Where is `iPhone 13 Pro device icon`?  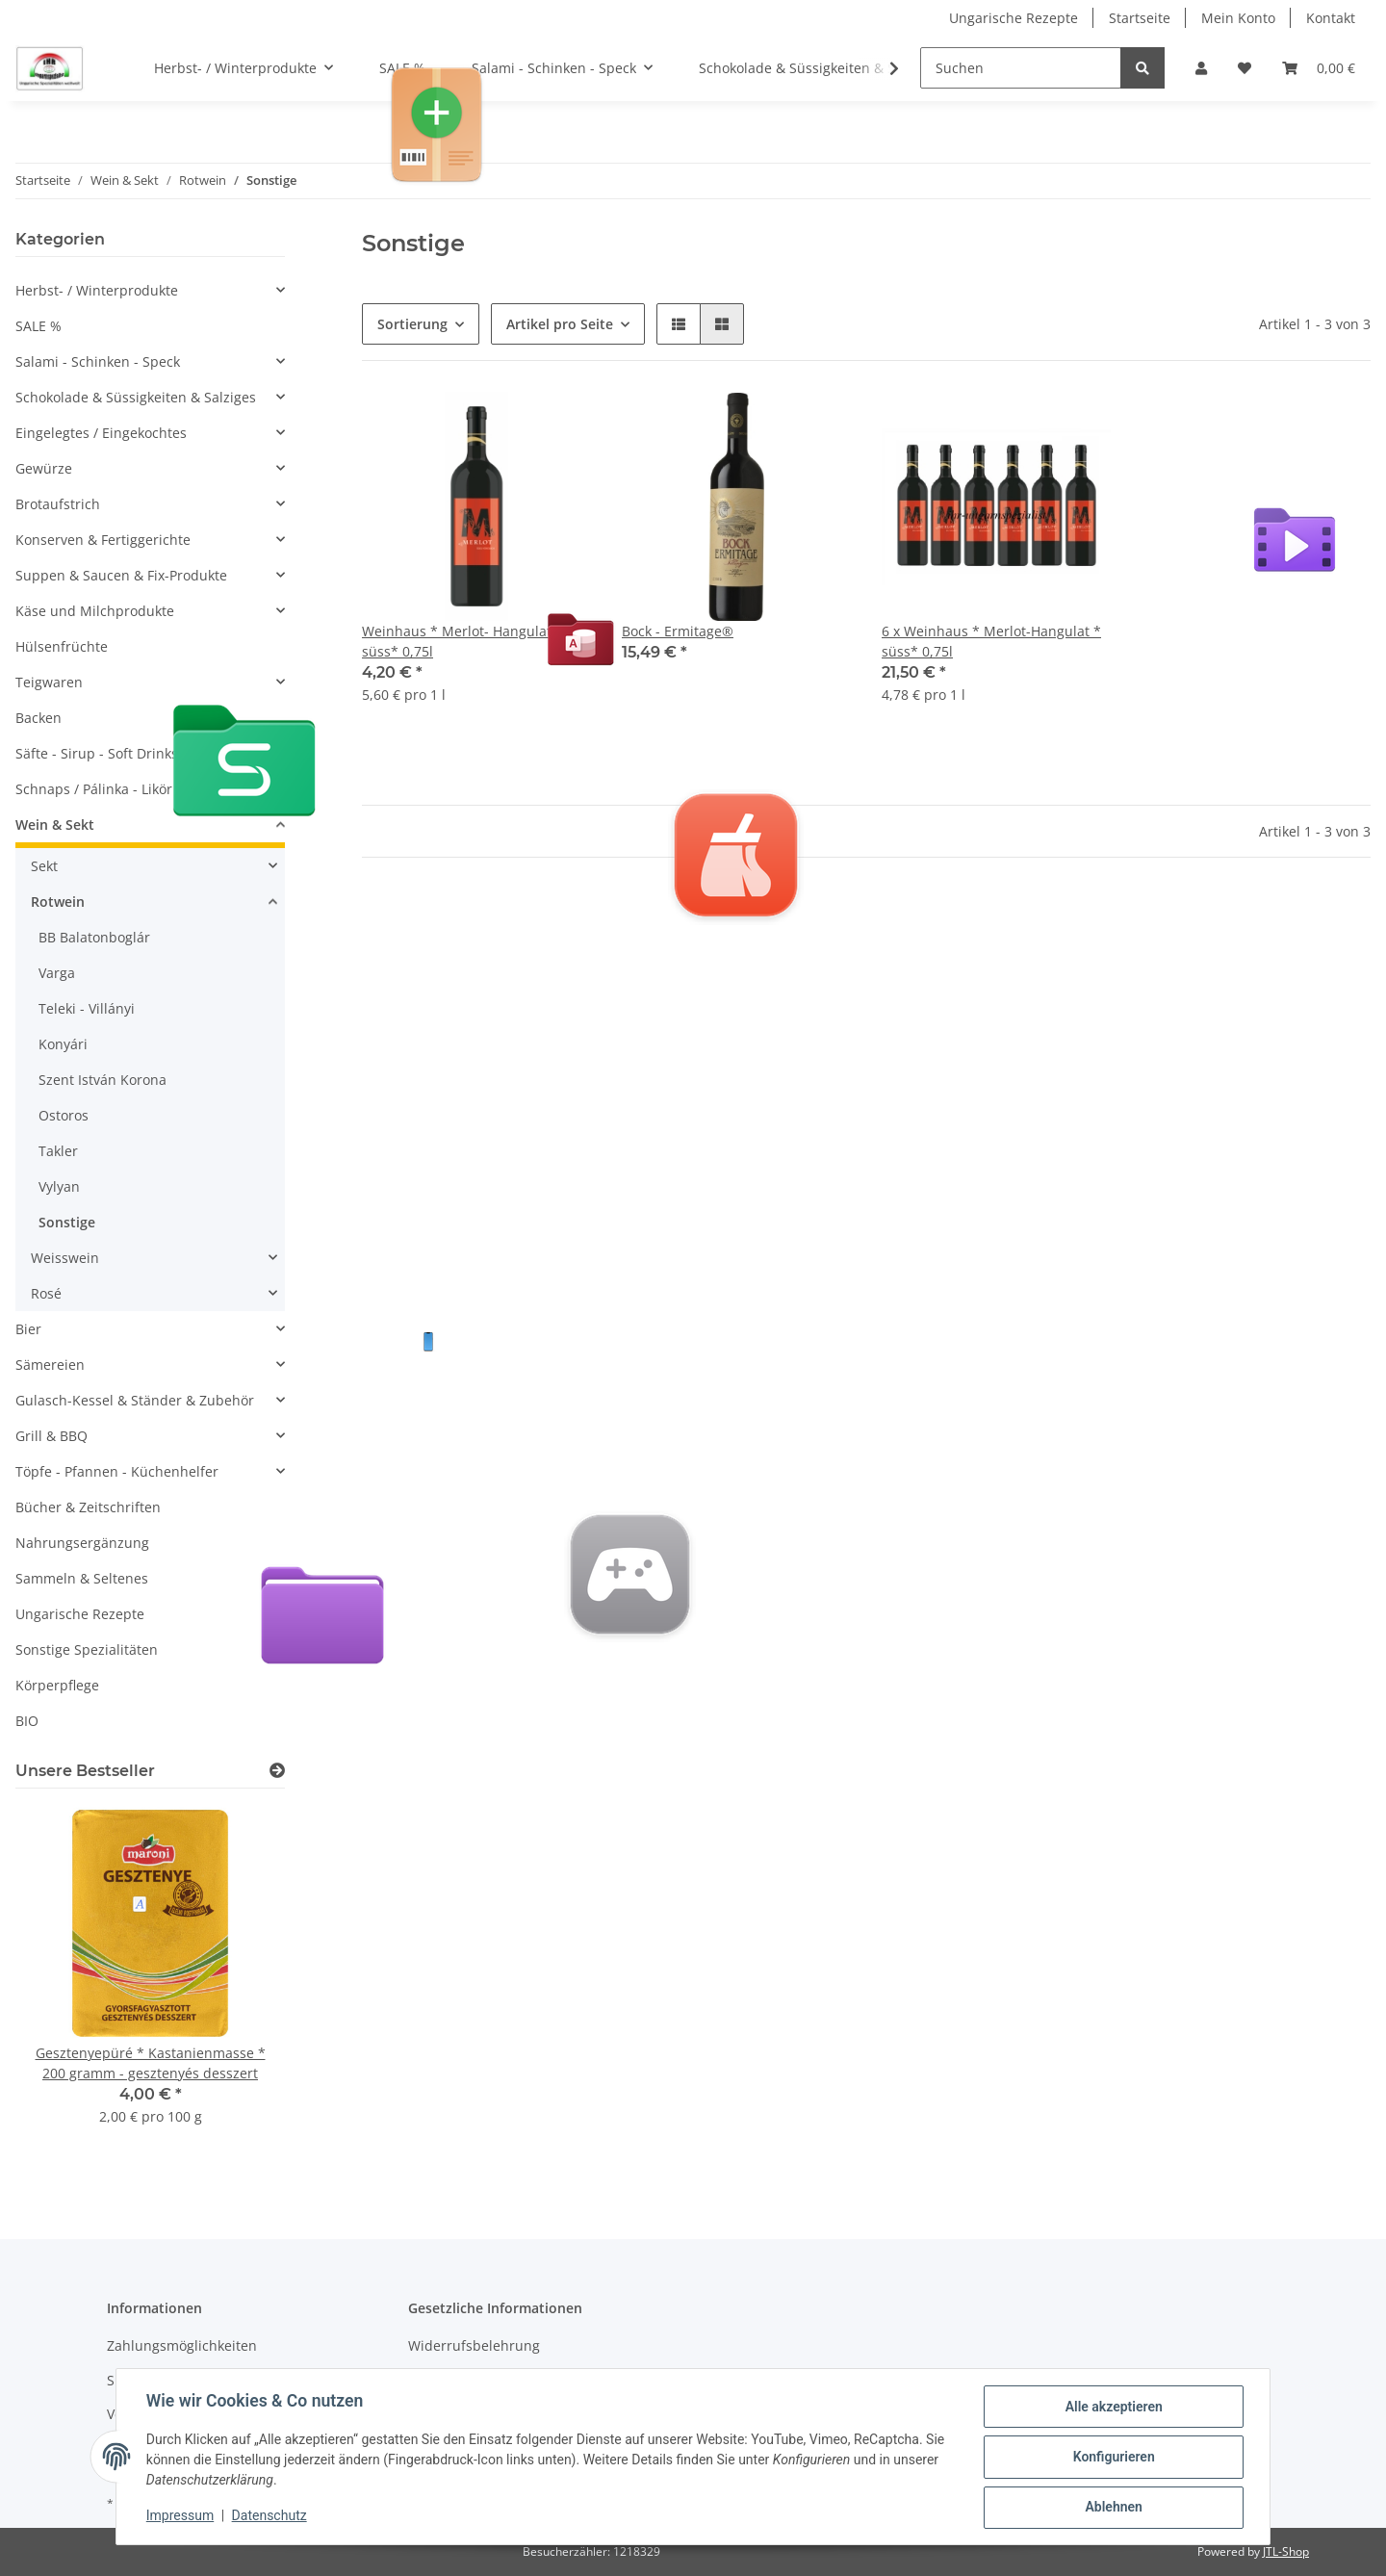 iPhone 13 Pro device icon is located at coordinates (428, 1342).